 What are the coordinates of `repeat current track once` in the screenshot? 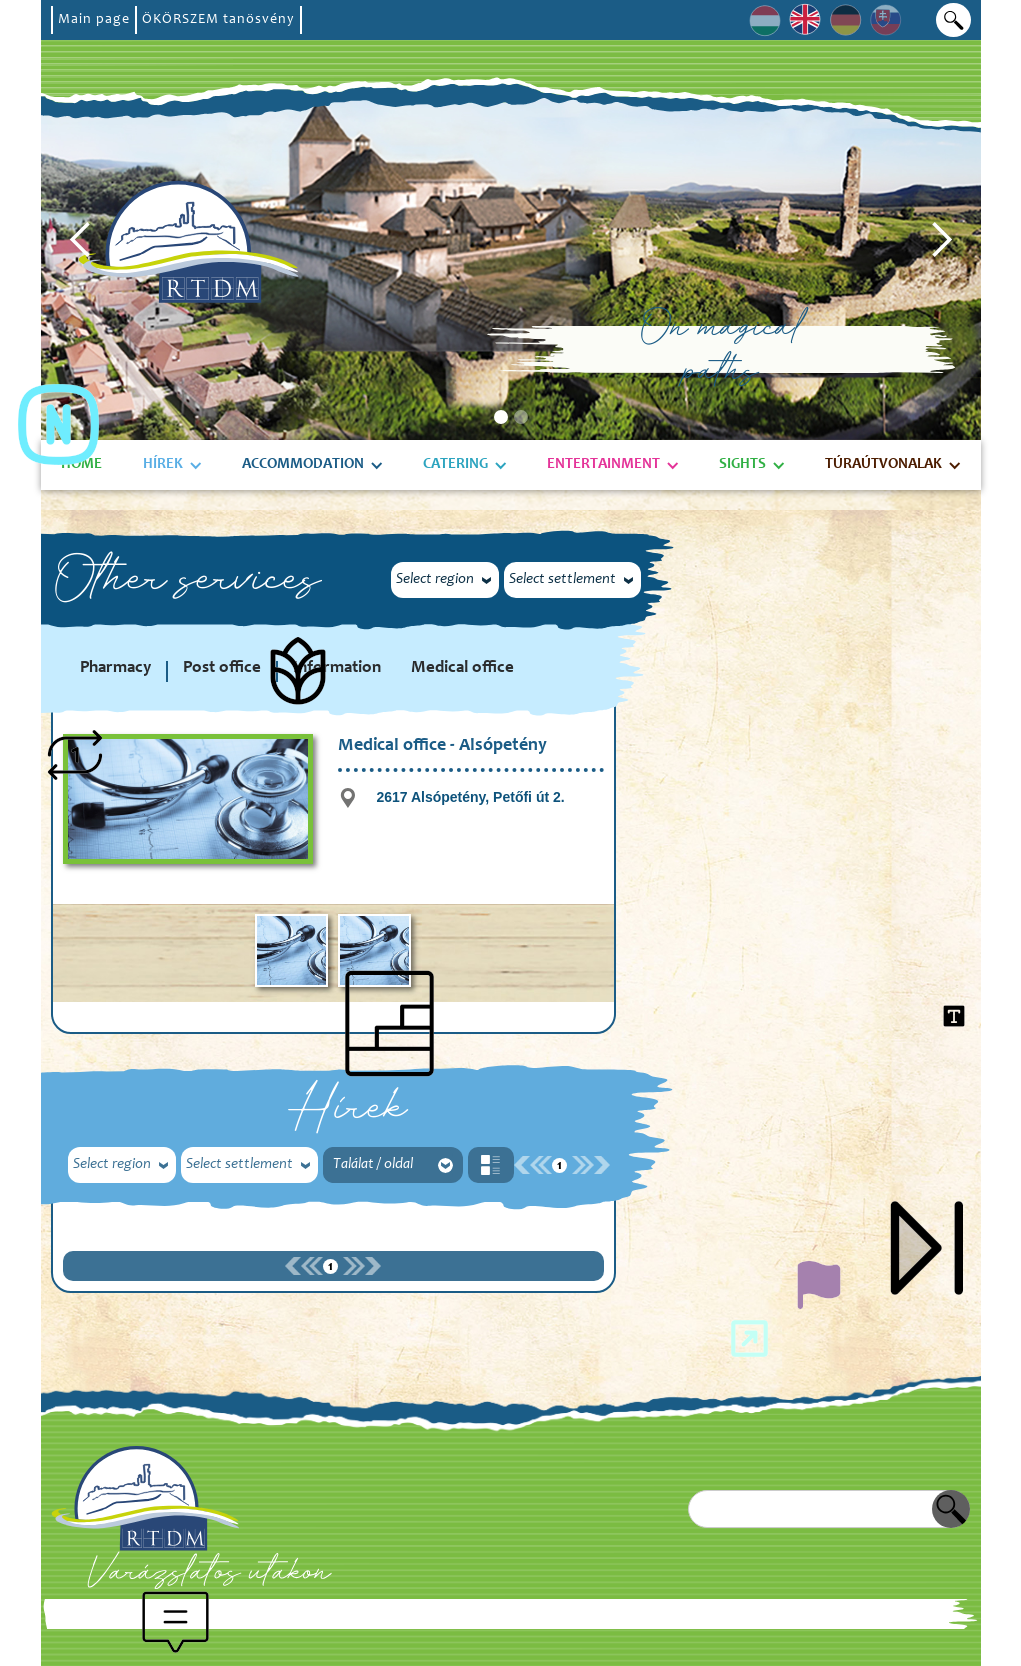 It's located at (75, 755).